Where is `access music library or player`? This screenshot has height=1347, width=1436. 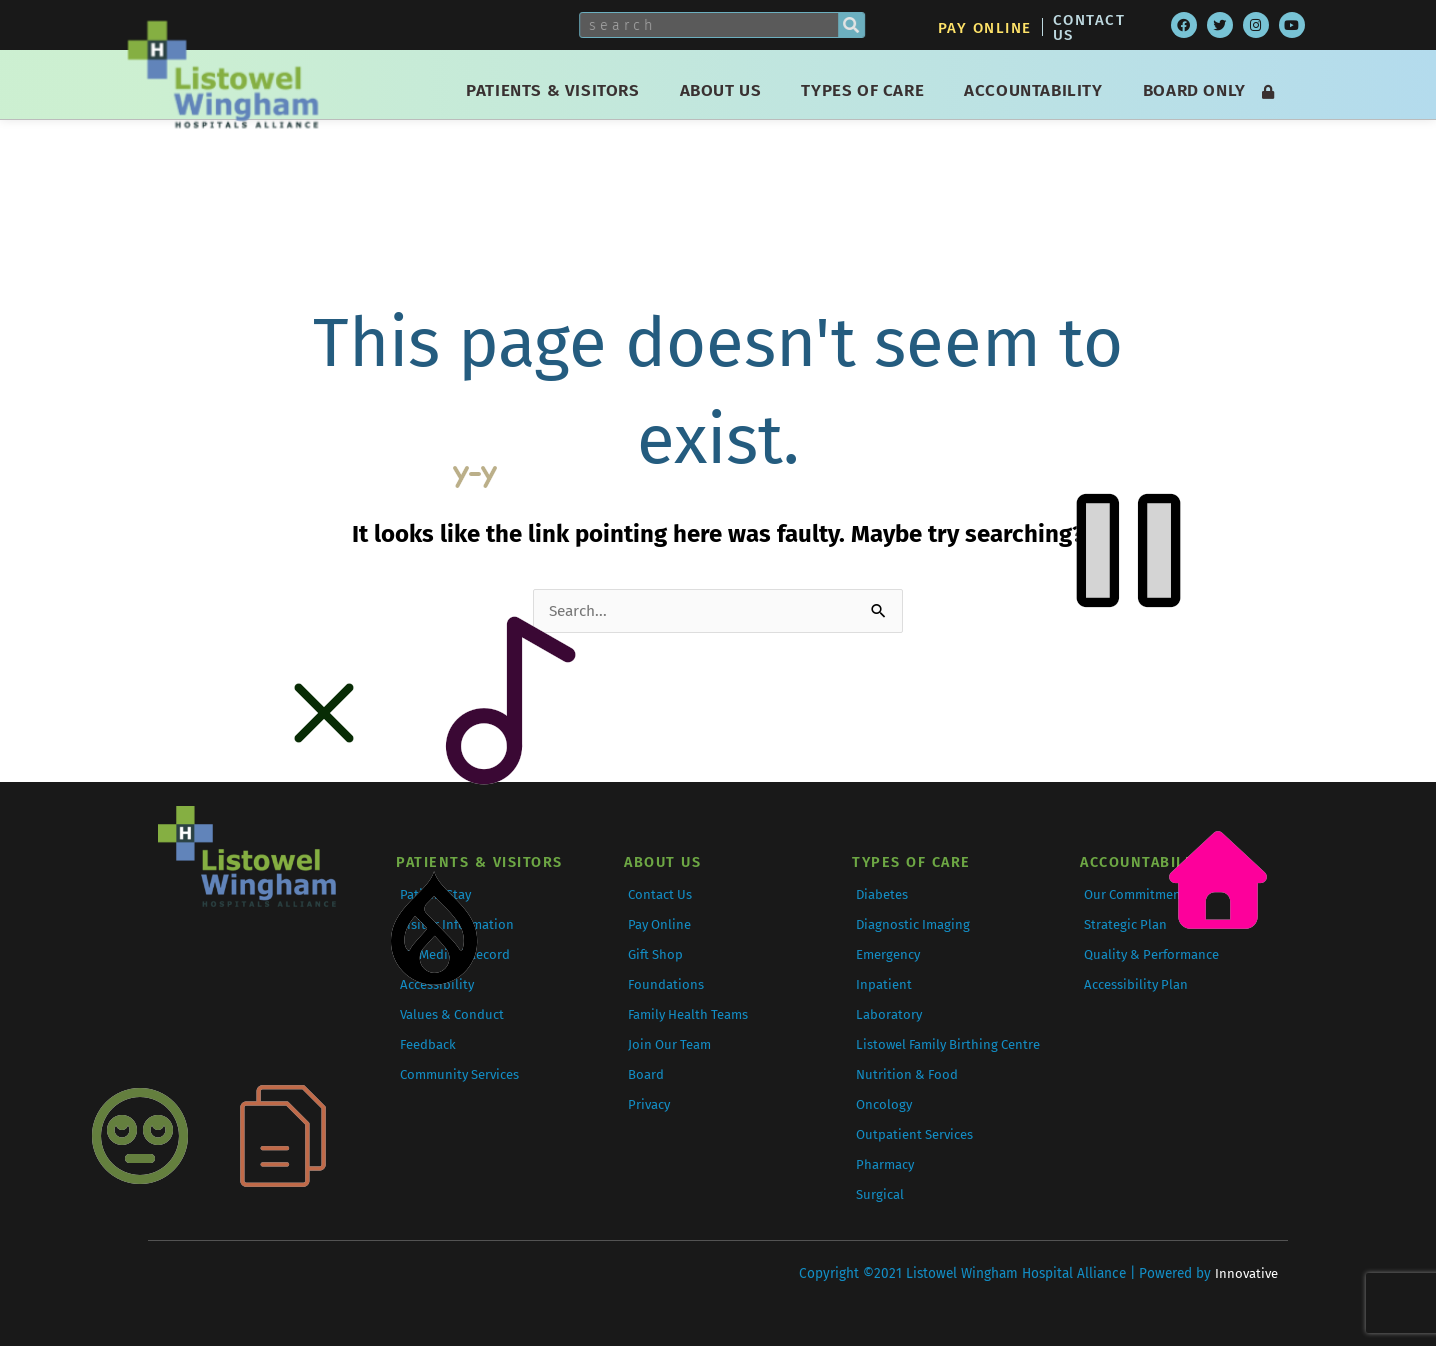
access music library or player is located at coordinates (514, 700).